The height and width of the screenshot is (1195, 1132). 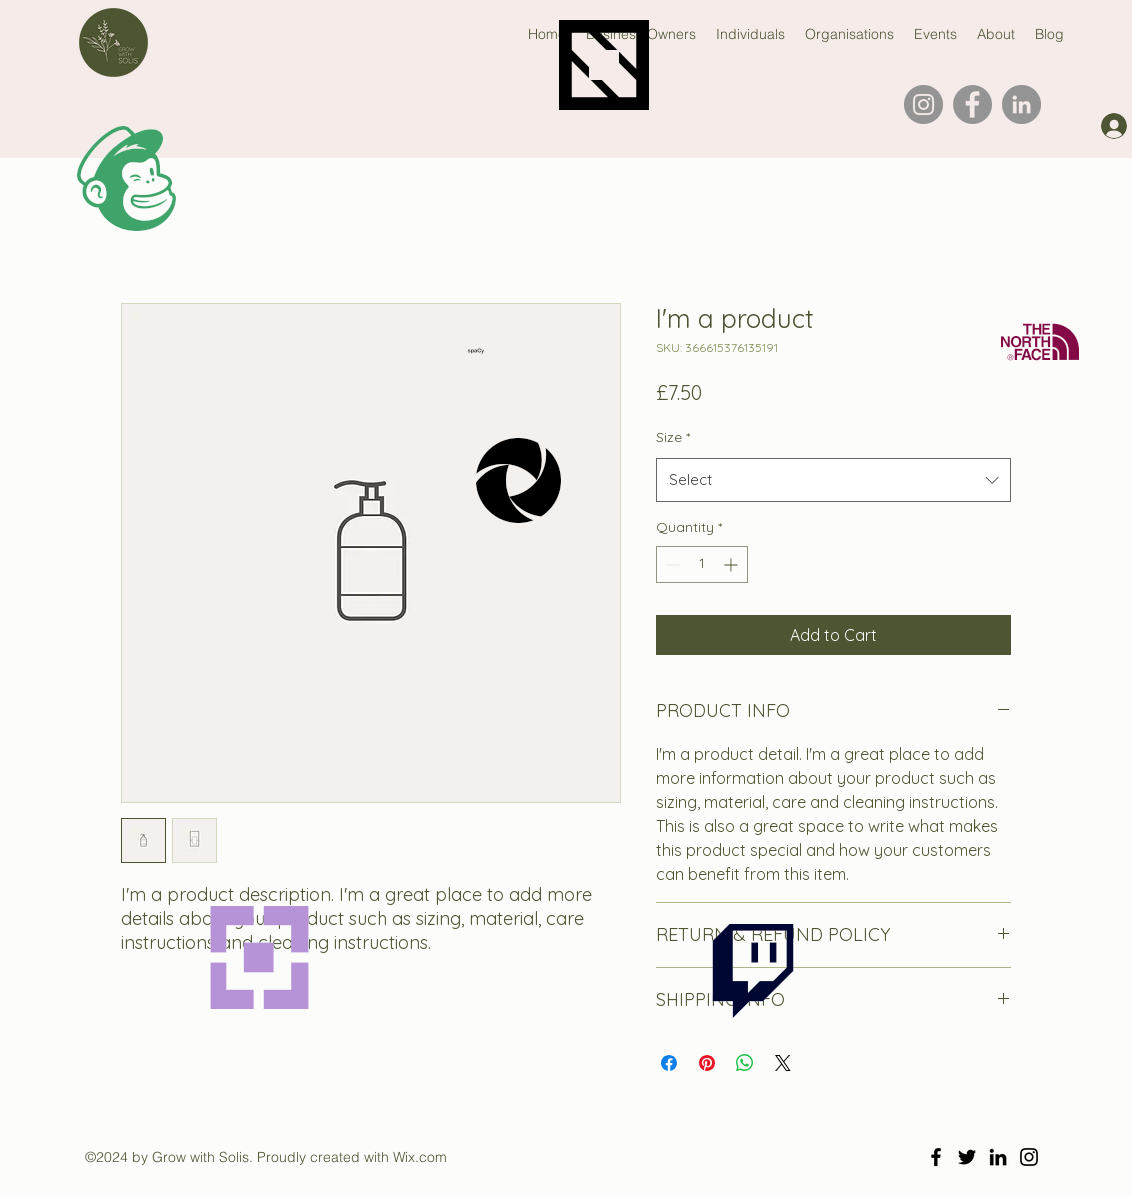 What do you see at coordinates (126, 178) in the screenshot?
I see `open mailchimp email marketing platform` at bounding box center [126, 178].